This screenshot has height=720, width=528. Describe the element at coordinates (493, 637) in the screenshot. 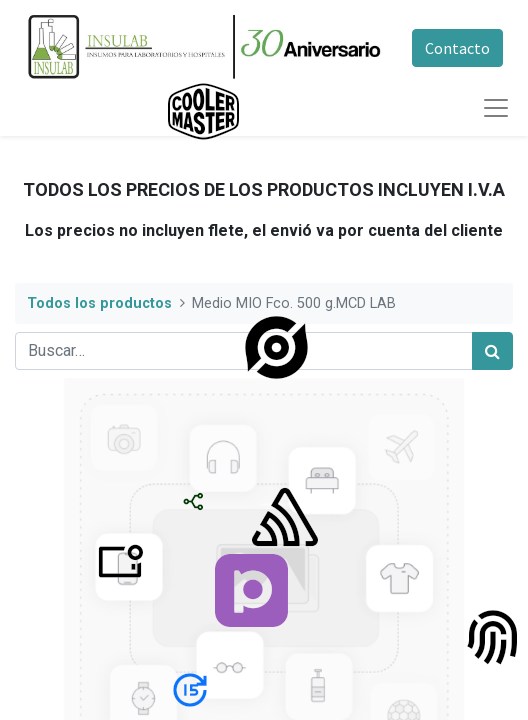

I see `authenticate using fingerprint recognition` at that location.